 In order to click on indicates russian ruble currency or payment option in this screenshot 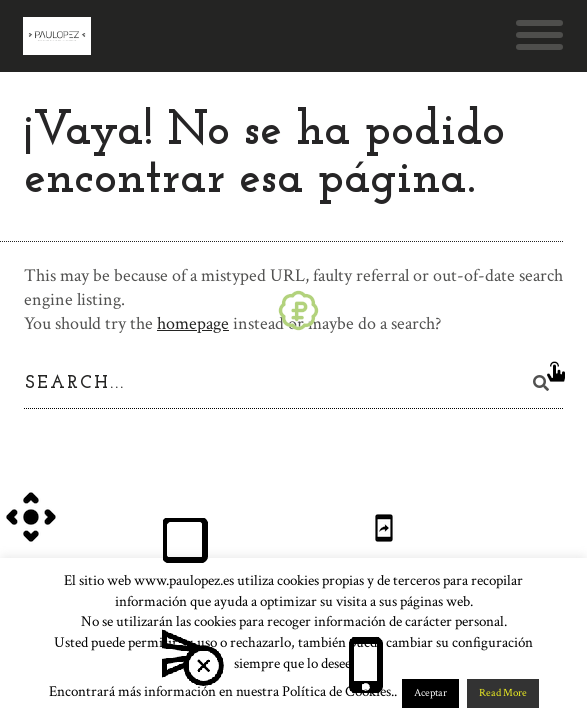, I will do `click(298, 310)`.